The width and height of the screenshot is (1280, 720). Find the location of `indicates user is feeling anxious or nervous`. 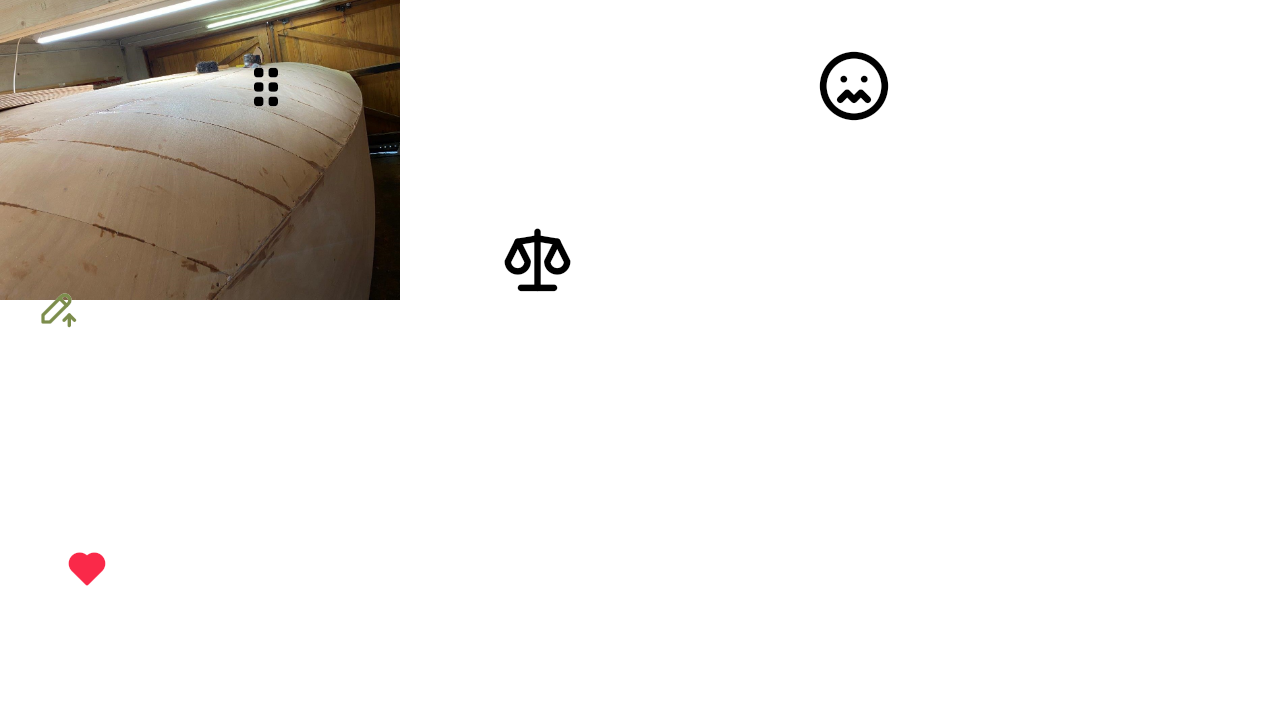

indicates user is feeling anxious or nervous is located at coordinates (854, 86).